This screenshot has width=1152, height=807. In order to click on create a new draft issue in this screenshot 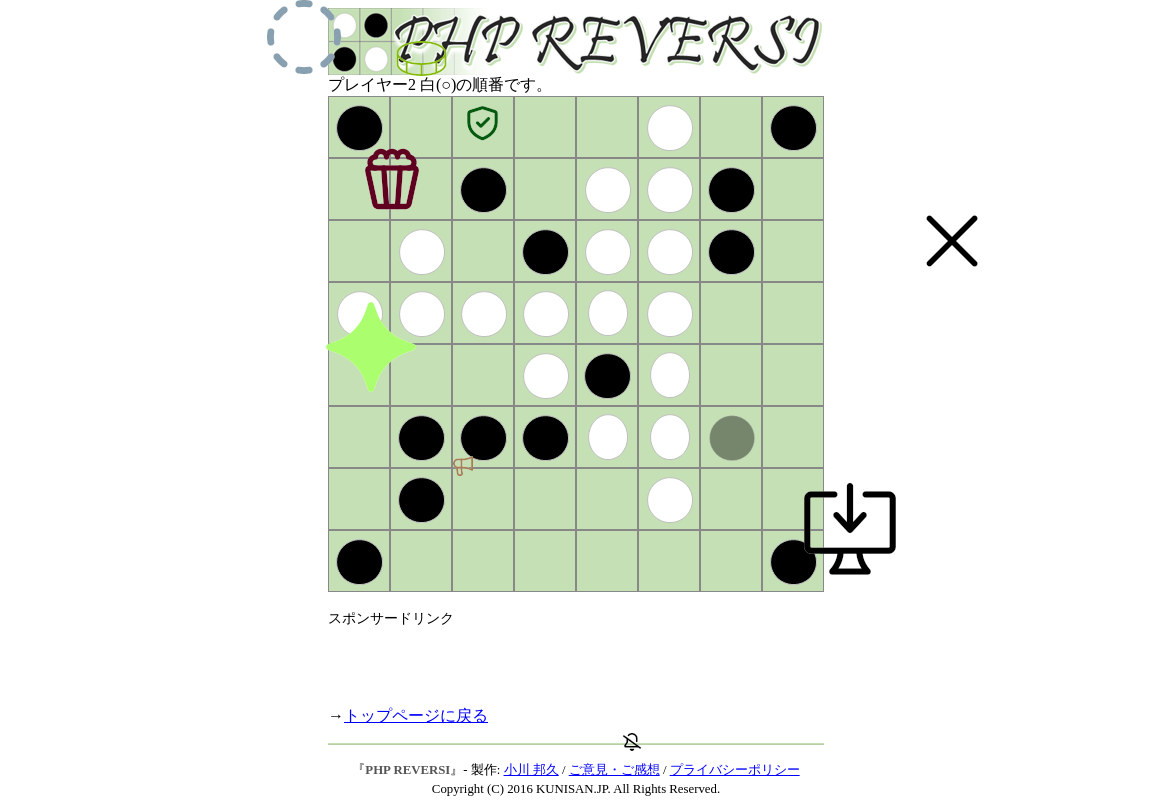, I will do `click(304, 37)`.